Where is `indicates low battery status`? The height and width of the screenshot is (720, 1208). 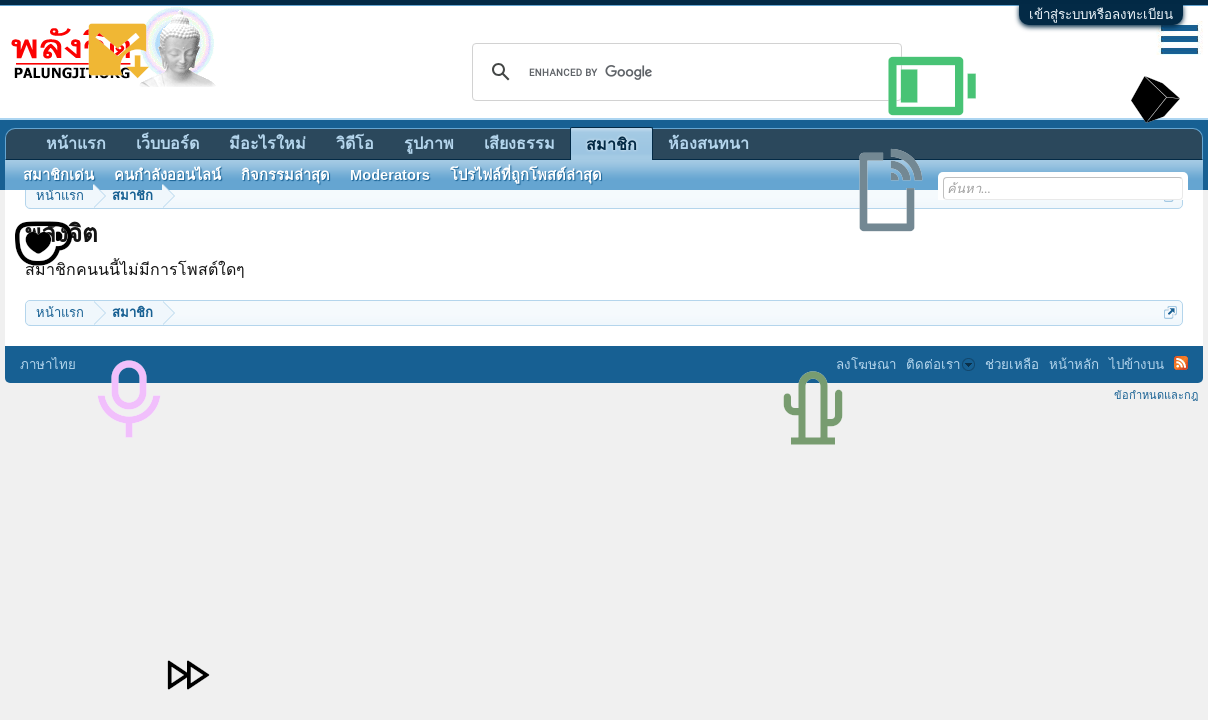
indicates low battery status is located at coordinates (930, 86).